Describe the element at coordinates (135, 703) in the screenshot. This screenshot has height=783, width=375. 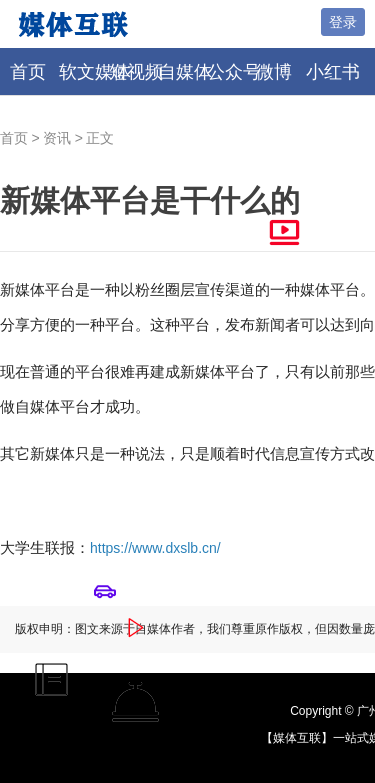
I see `request service or assistance` at that location.